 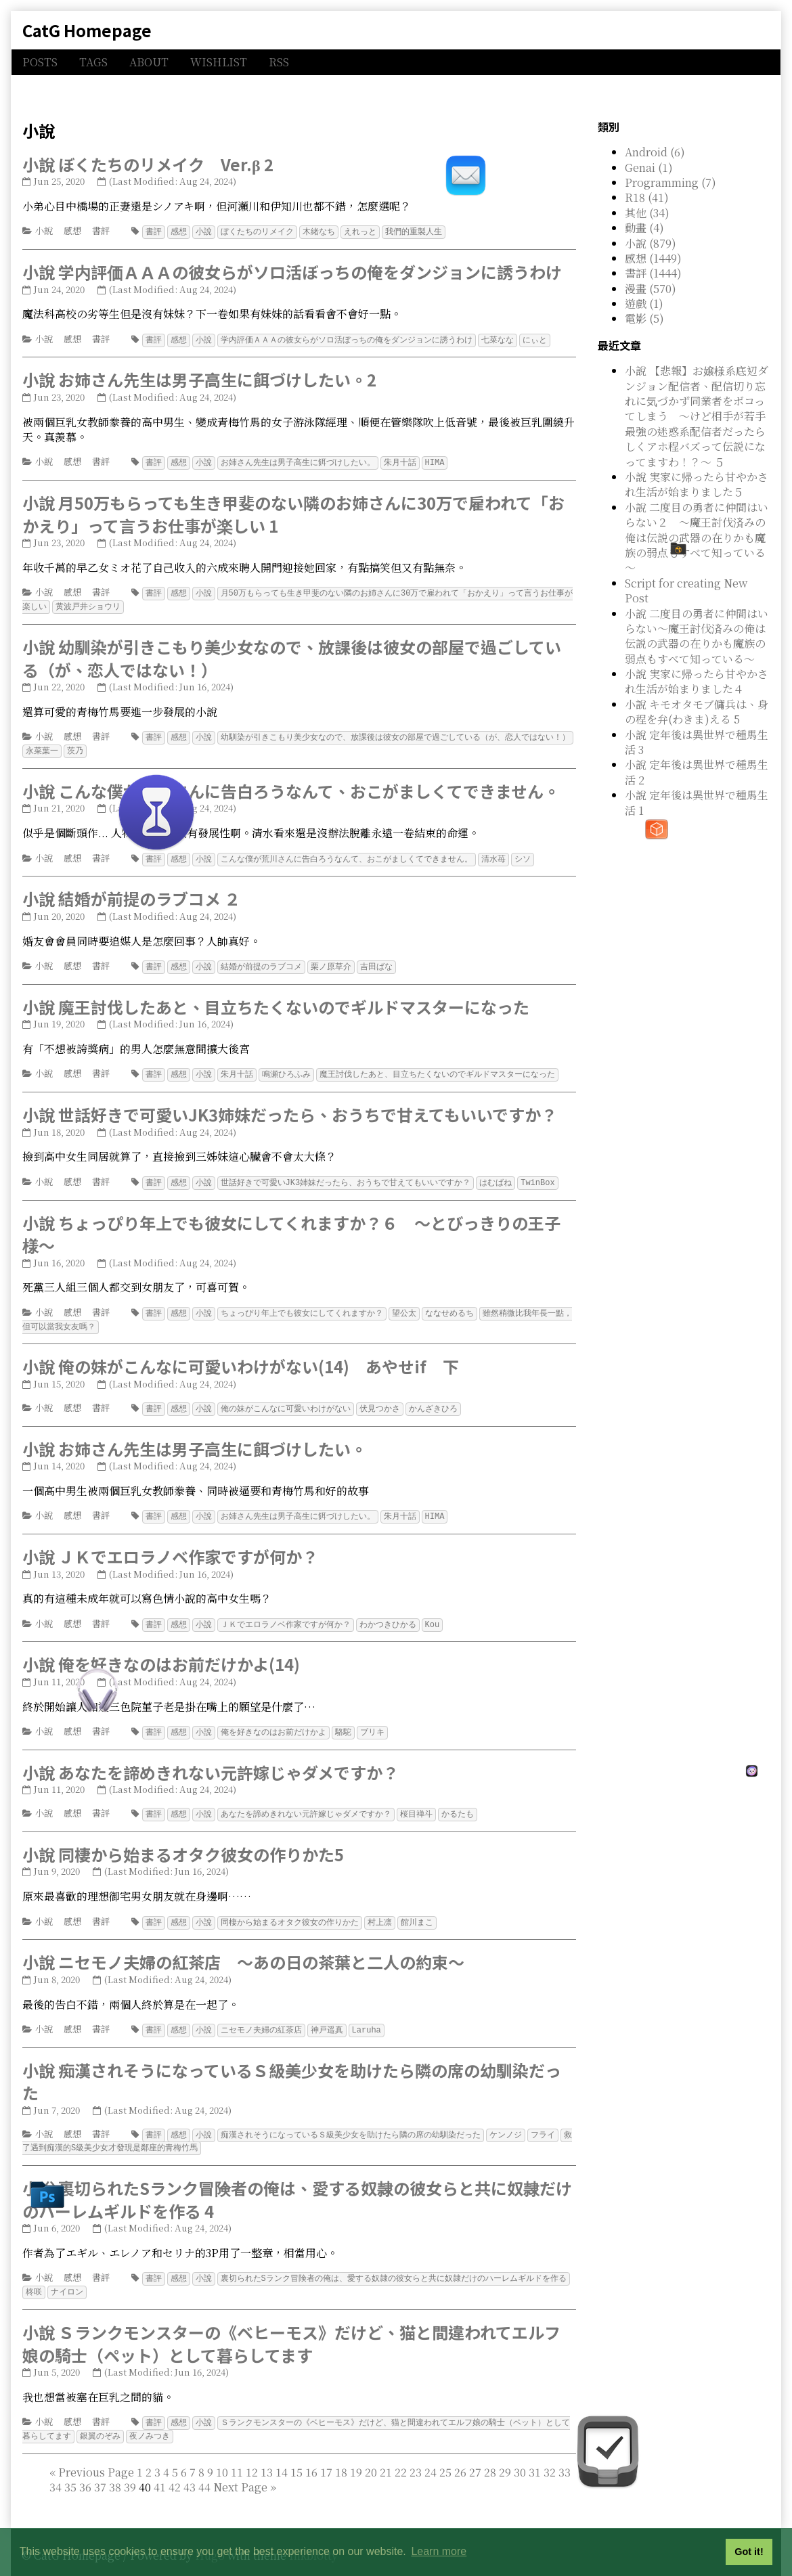 I want to click on open the mail app, so click(x=466, y=175).